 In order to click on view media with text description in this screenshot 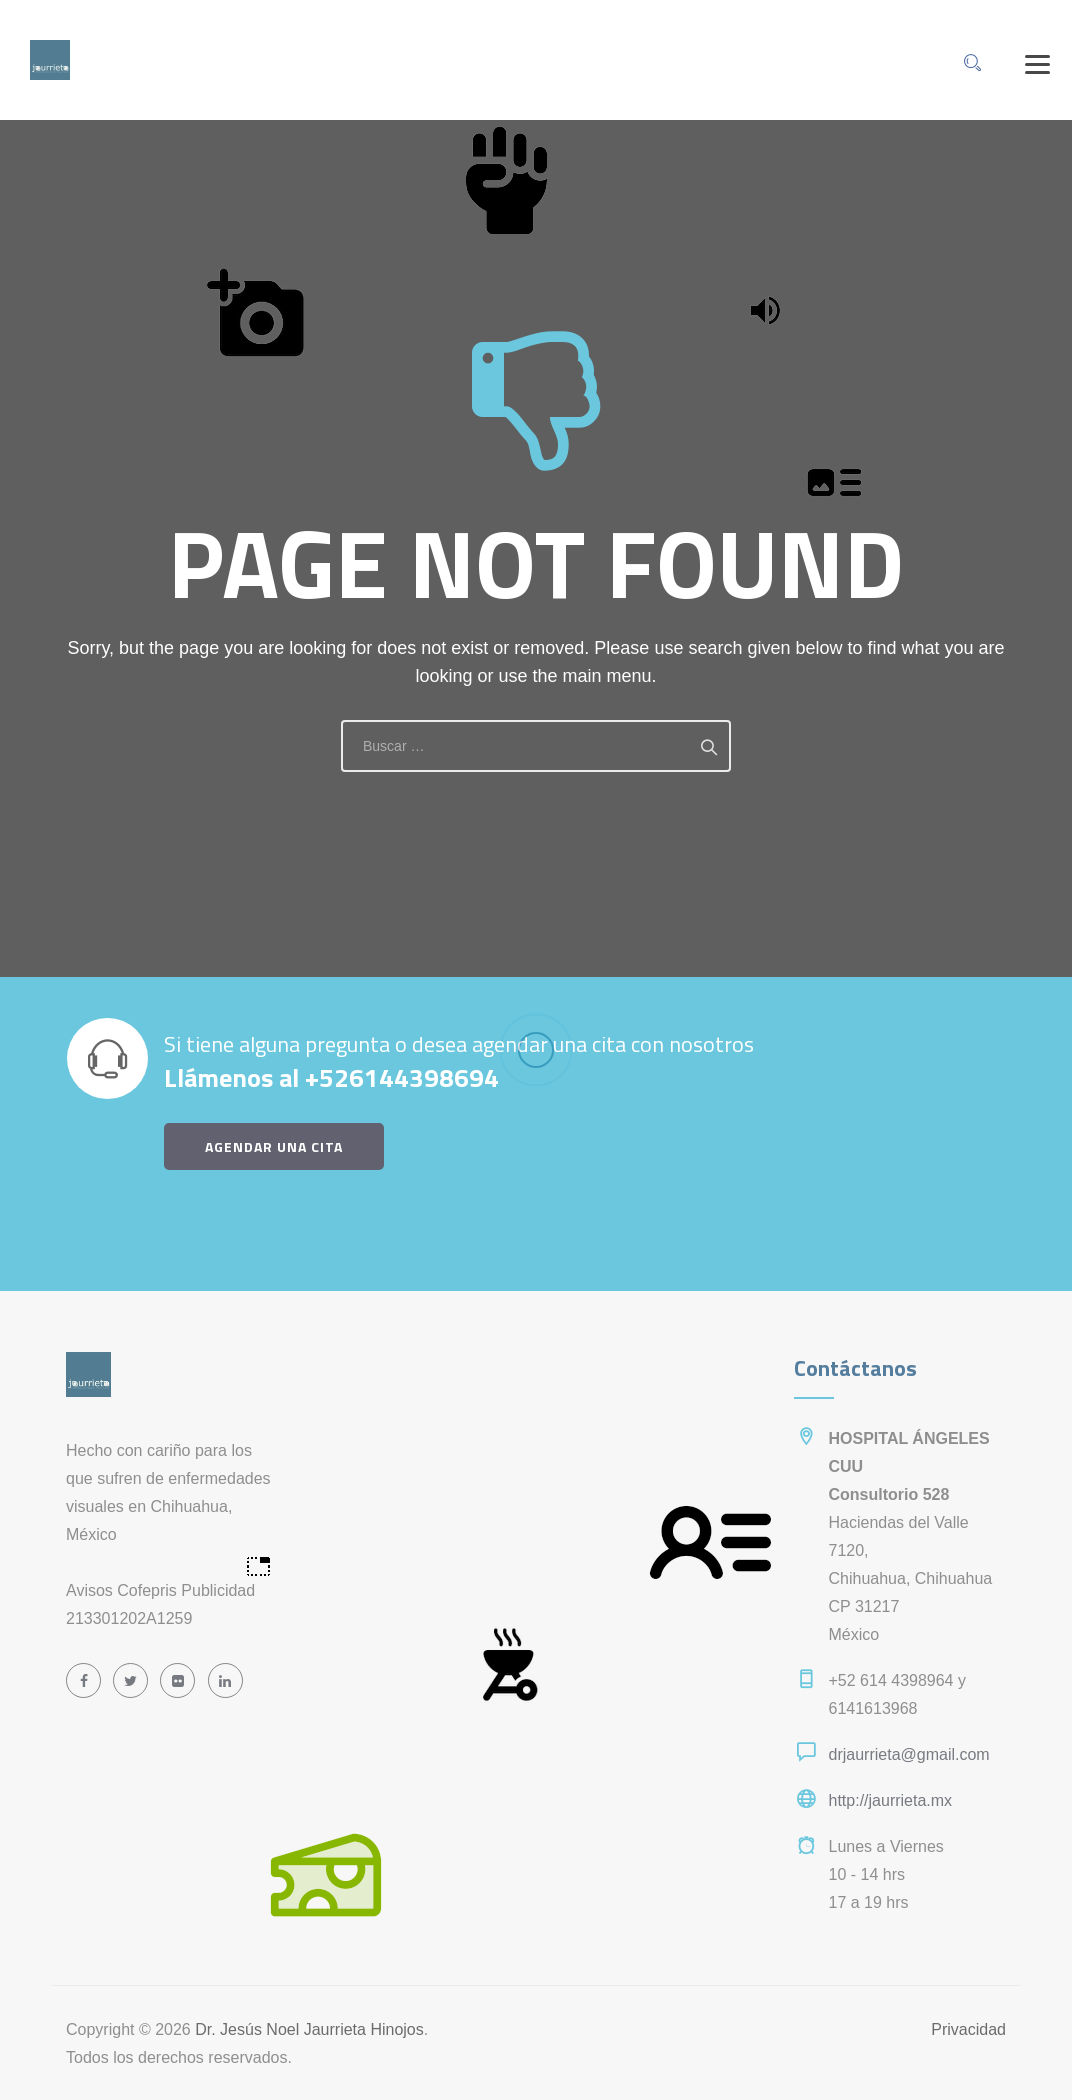, I will do `click(834, 482)`.